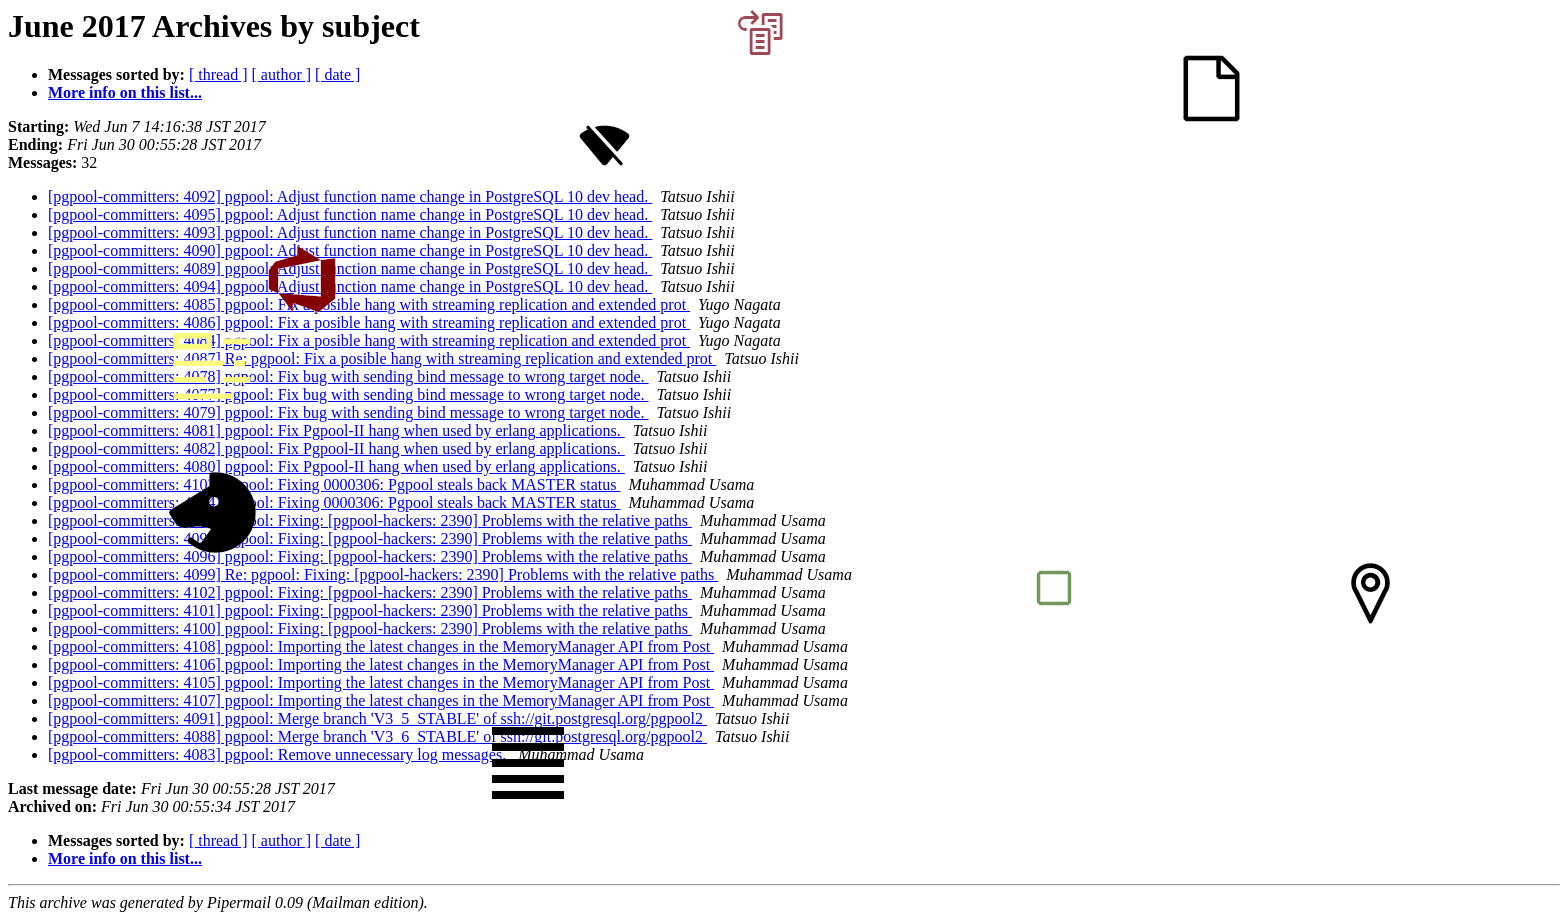 The height and width of the screenshot is (920, 1568). What do you see at coordinates (1054, 588) in the screenshot?
I see `stop debugging session` at bounding box center [1054, 588].